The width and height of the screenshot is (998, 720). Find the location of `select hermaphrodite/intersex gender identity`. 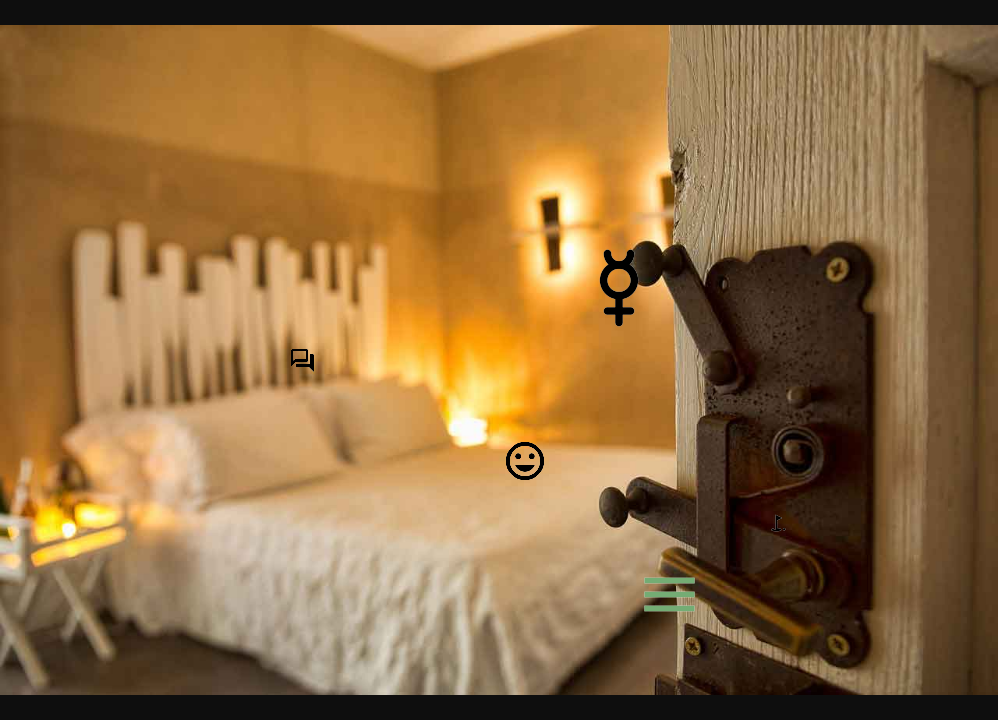

select hermaphrodite/intersex gender identity is located at coordinates (619, 288).